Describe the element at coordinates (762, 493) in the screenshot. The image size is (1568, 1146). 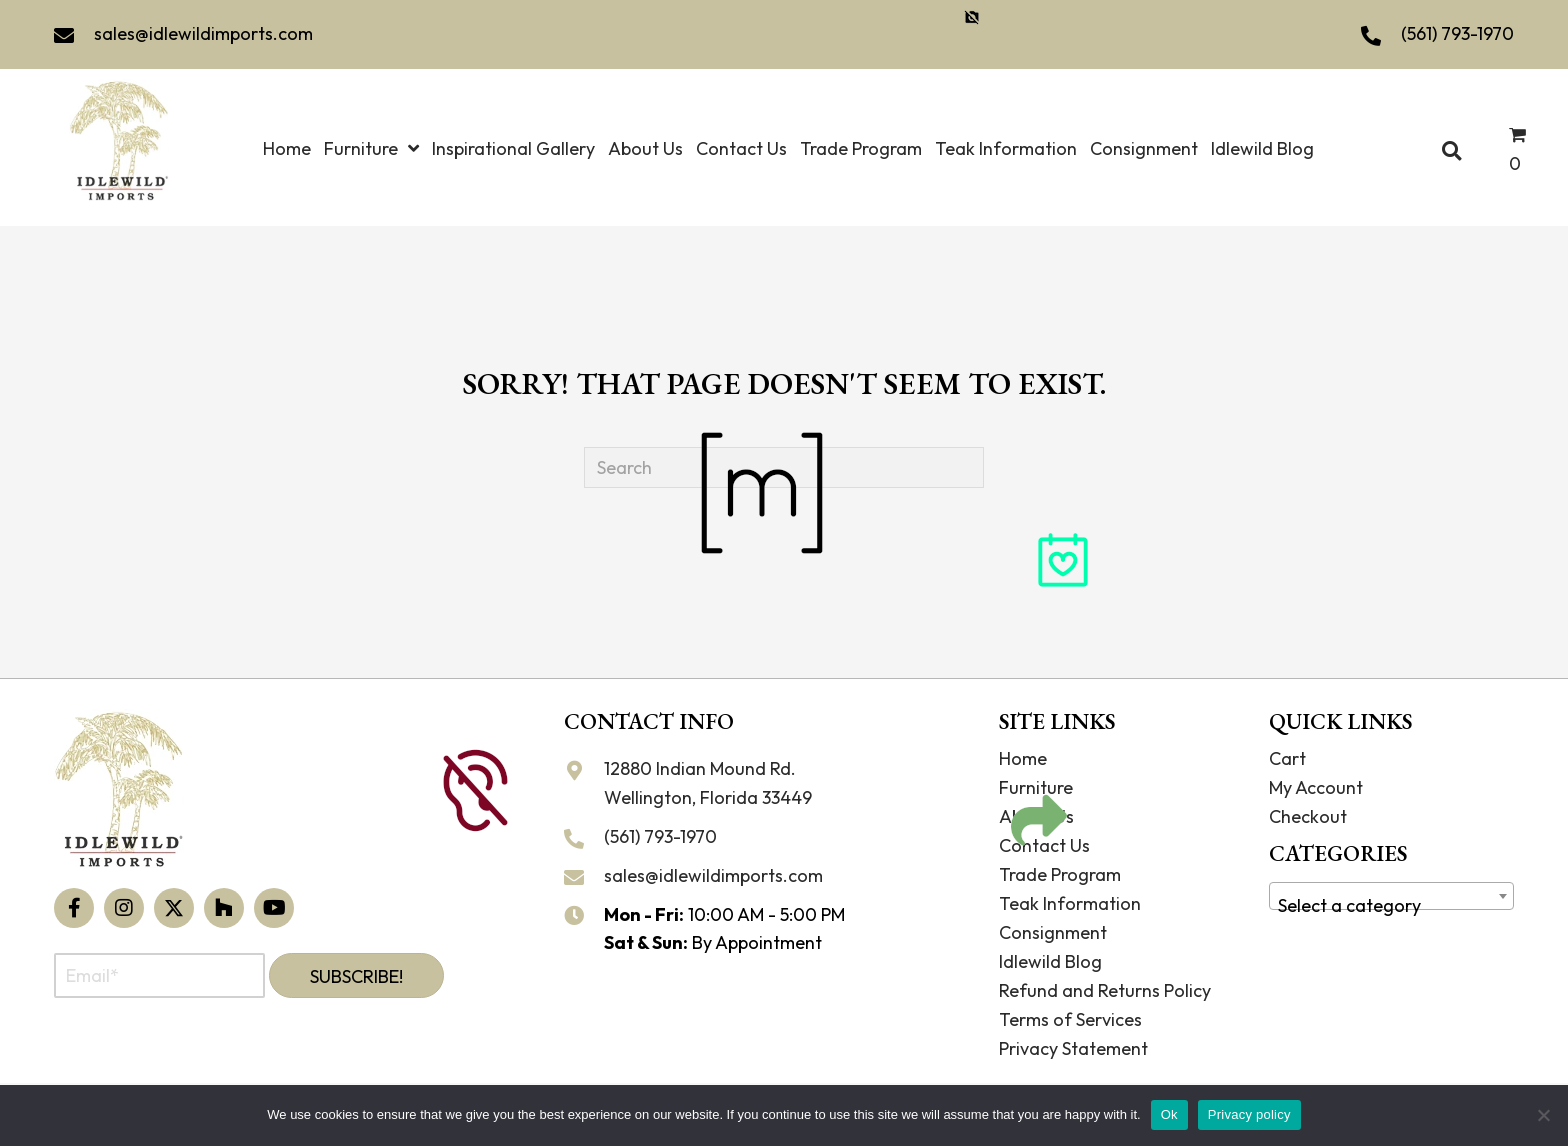
I see `link to Matrix messaging platform` at that location.